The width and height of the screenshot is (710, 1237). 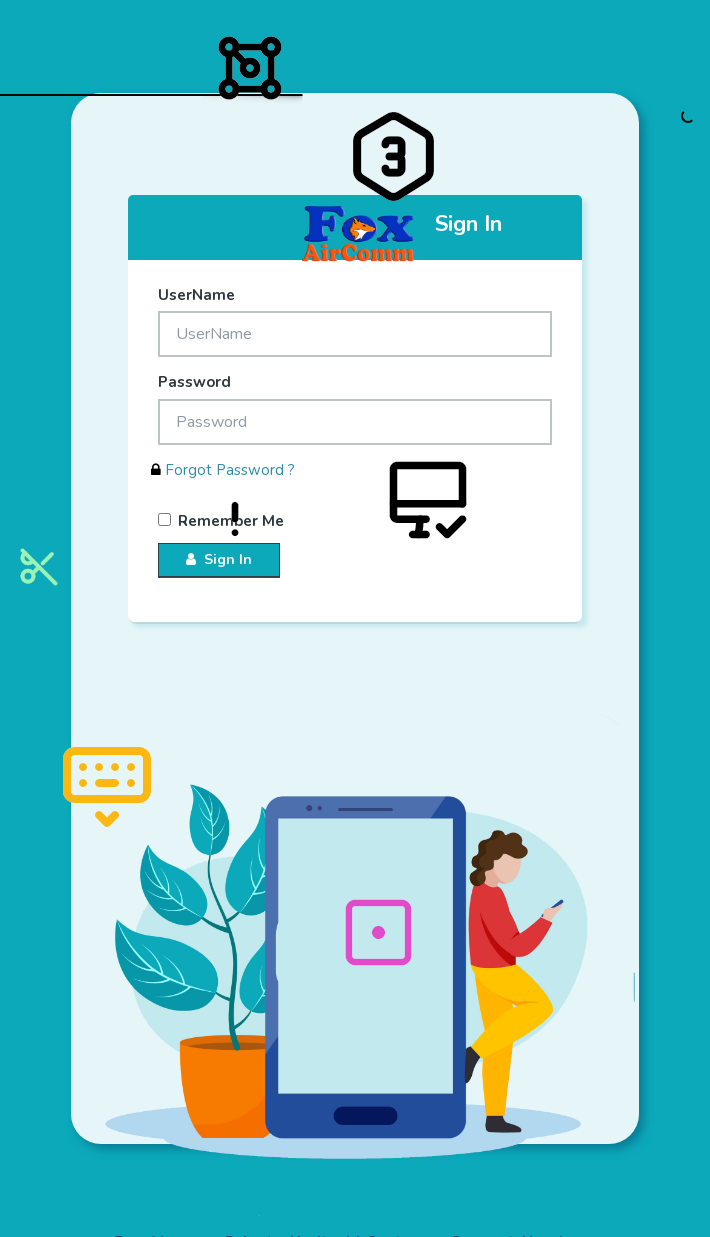 I want to click on step 3 in a multi-step process, so click(x=393, y=156).